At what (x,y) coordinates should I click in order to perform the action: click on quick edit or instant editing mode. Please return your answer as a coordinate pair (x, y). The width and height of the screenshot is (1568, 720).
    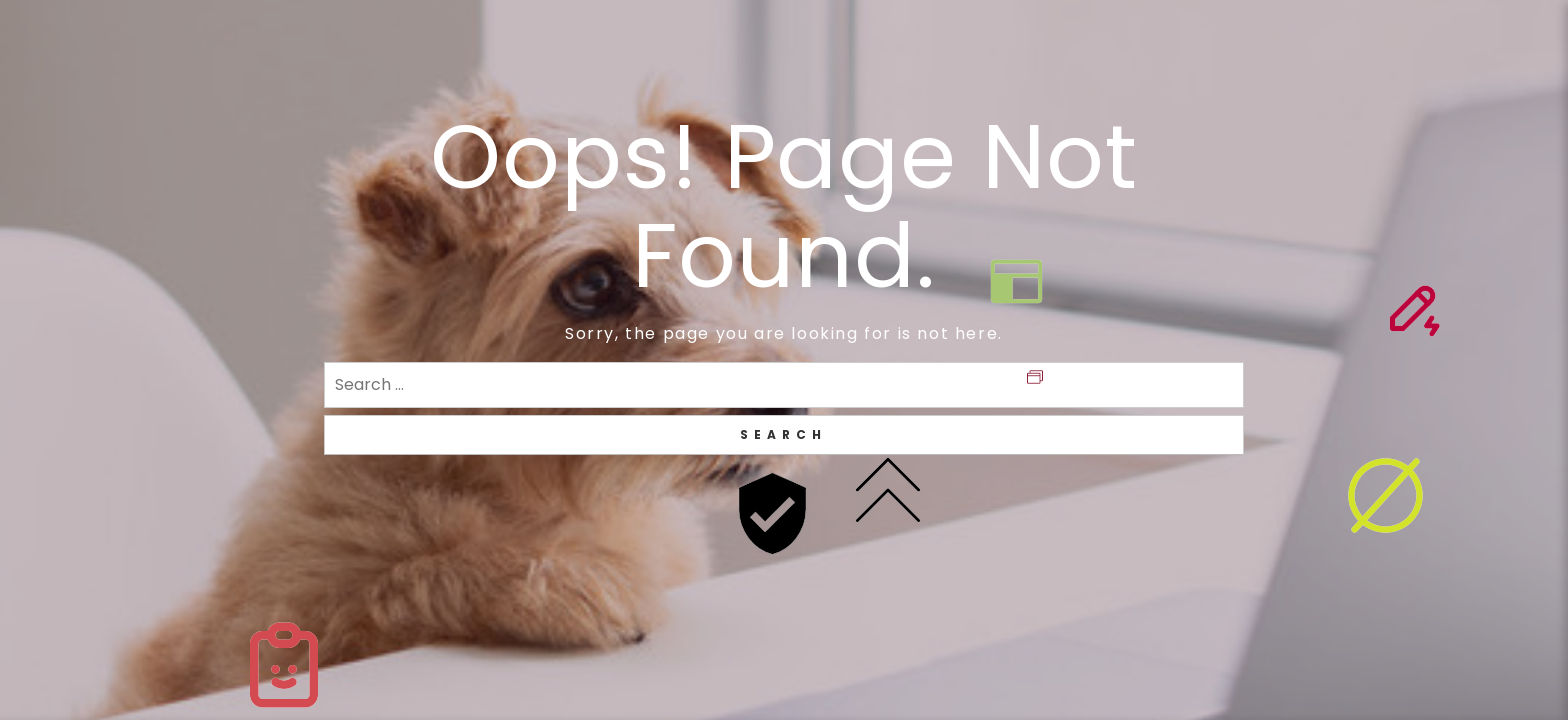
    Looking at the image, I should click on (1413, 307).